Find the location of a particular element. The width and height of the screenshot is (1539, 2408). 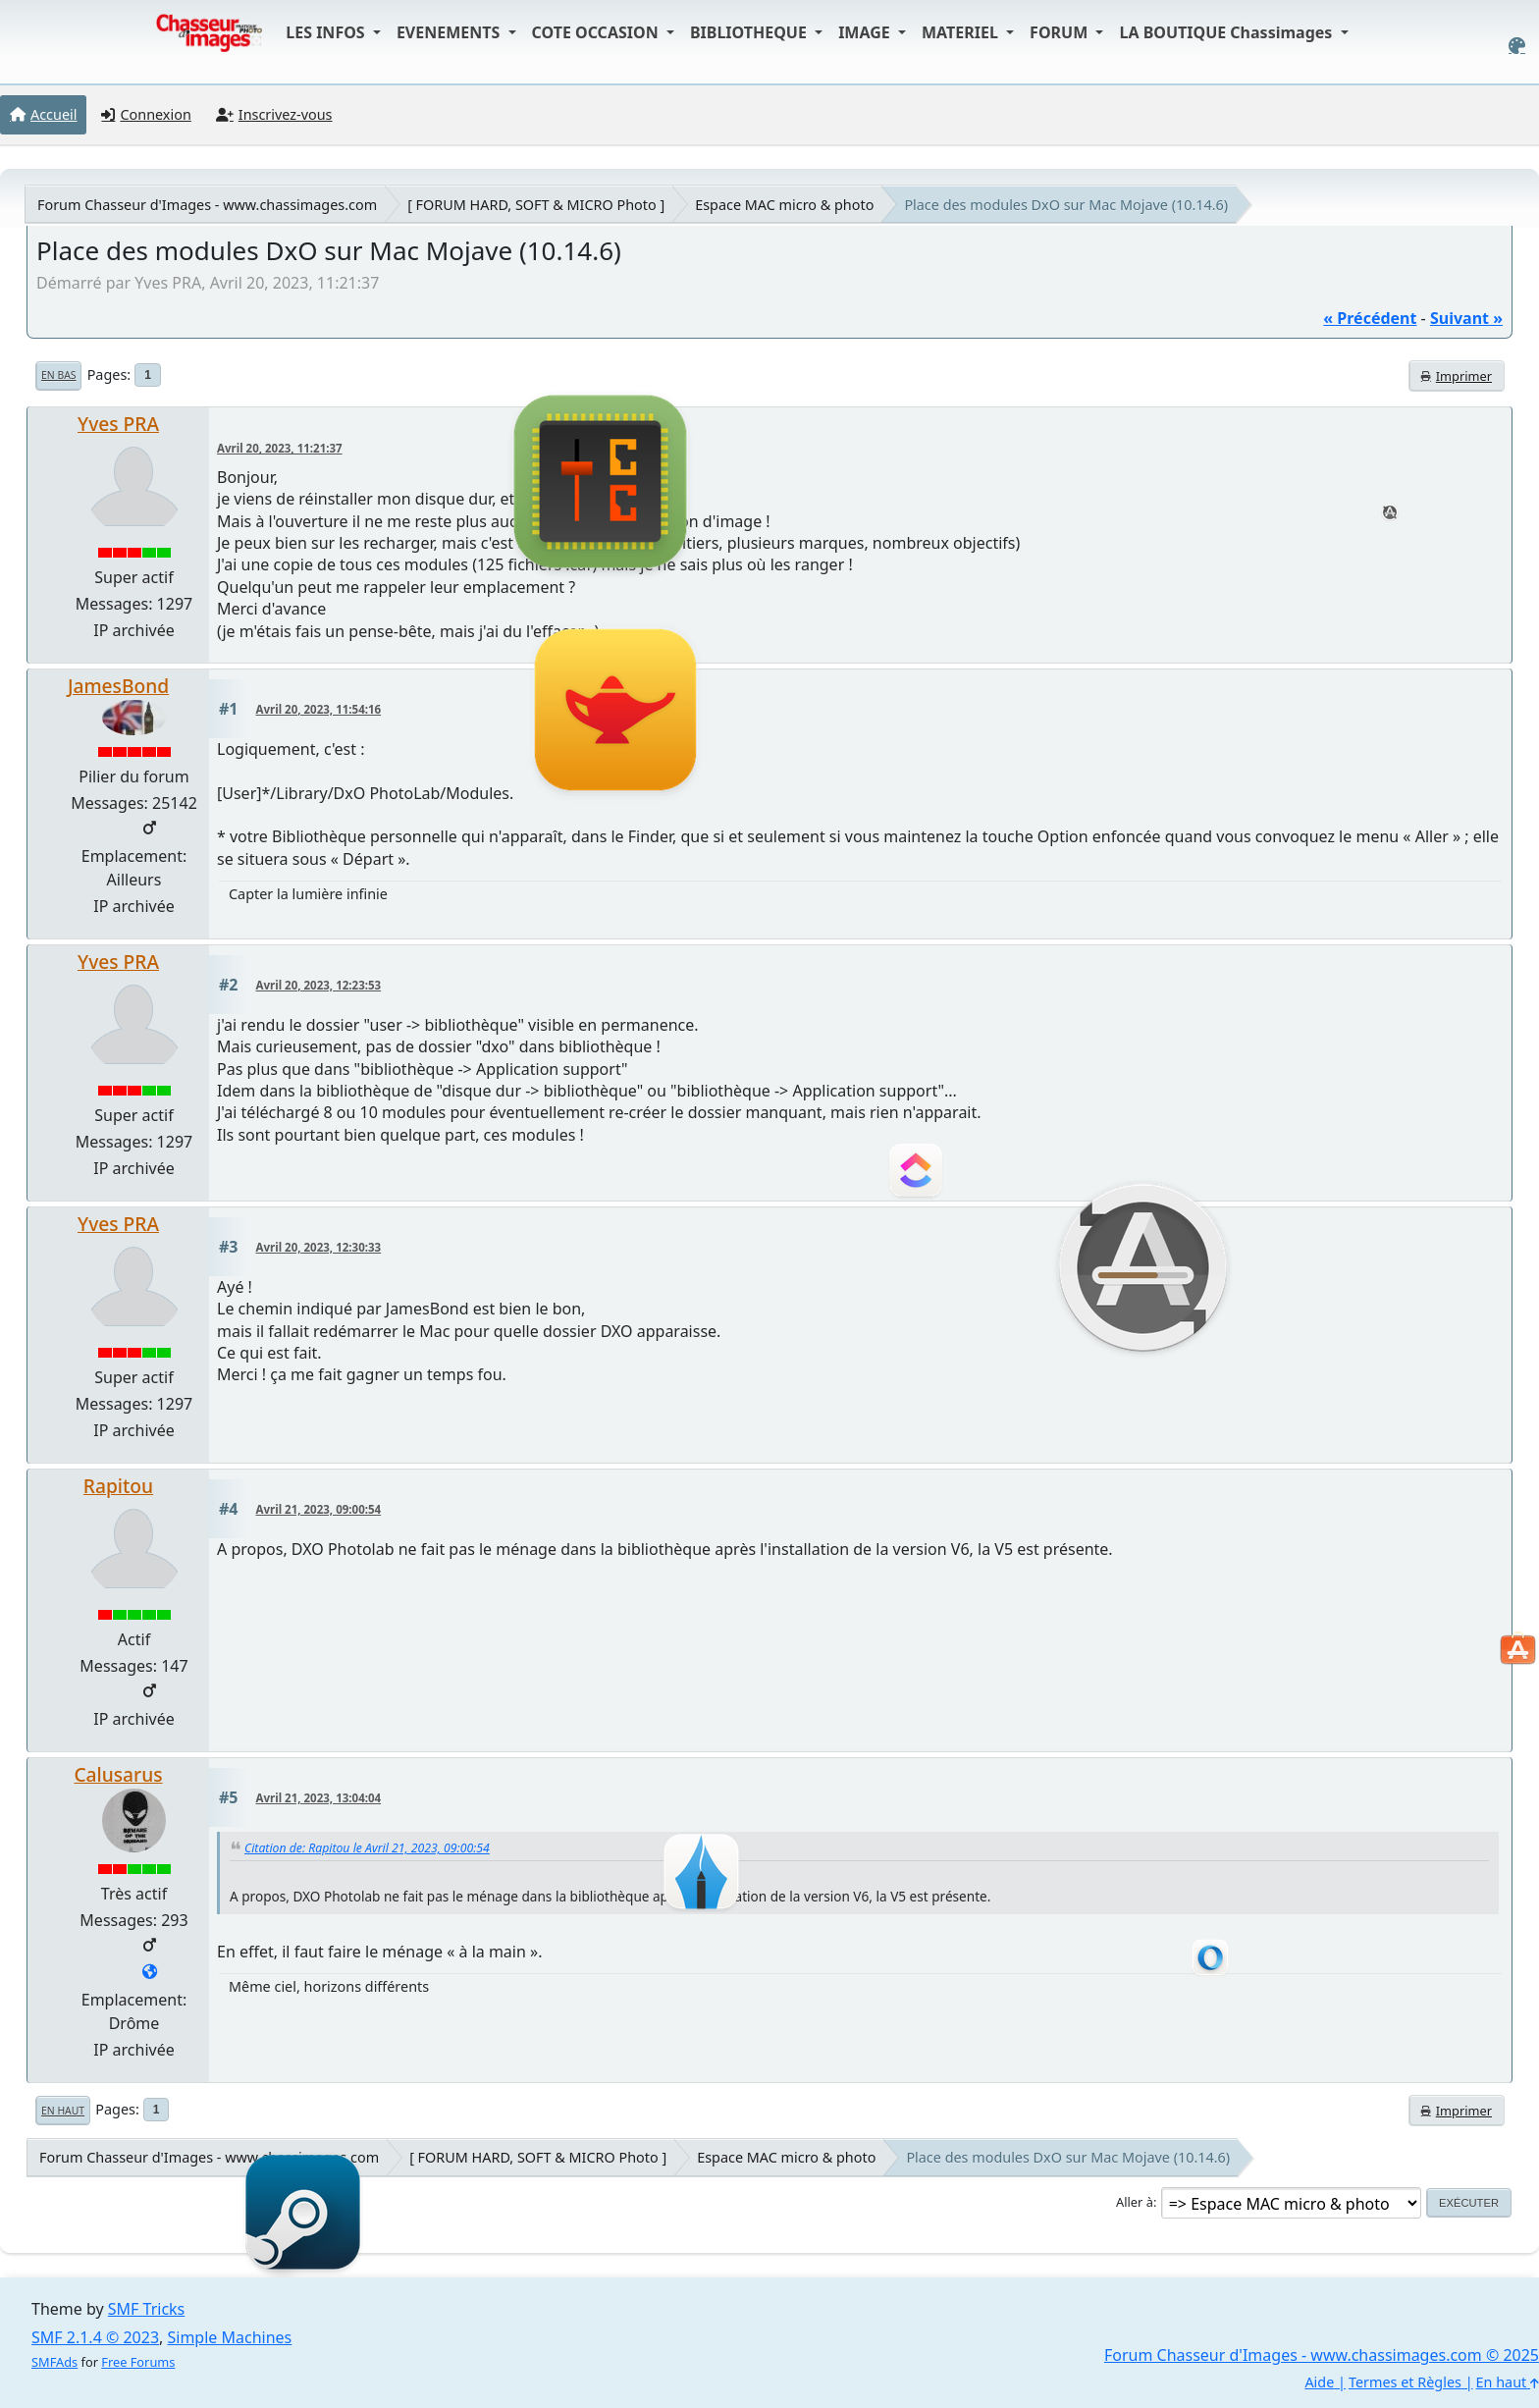

open the software center to browse and install apps is located at coordinates (1517, 1649).